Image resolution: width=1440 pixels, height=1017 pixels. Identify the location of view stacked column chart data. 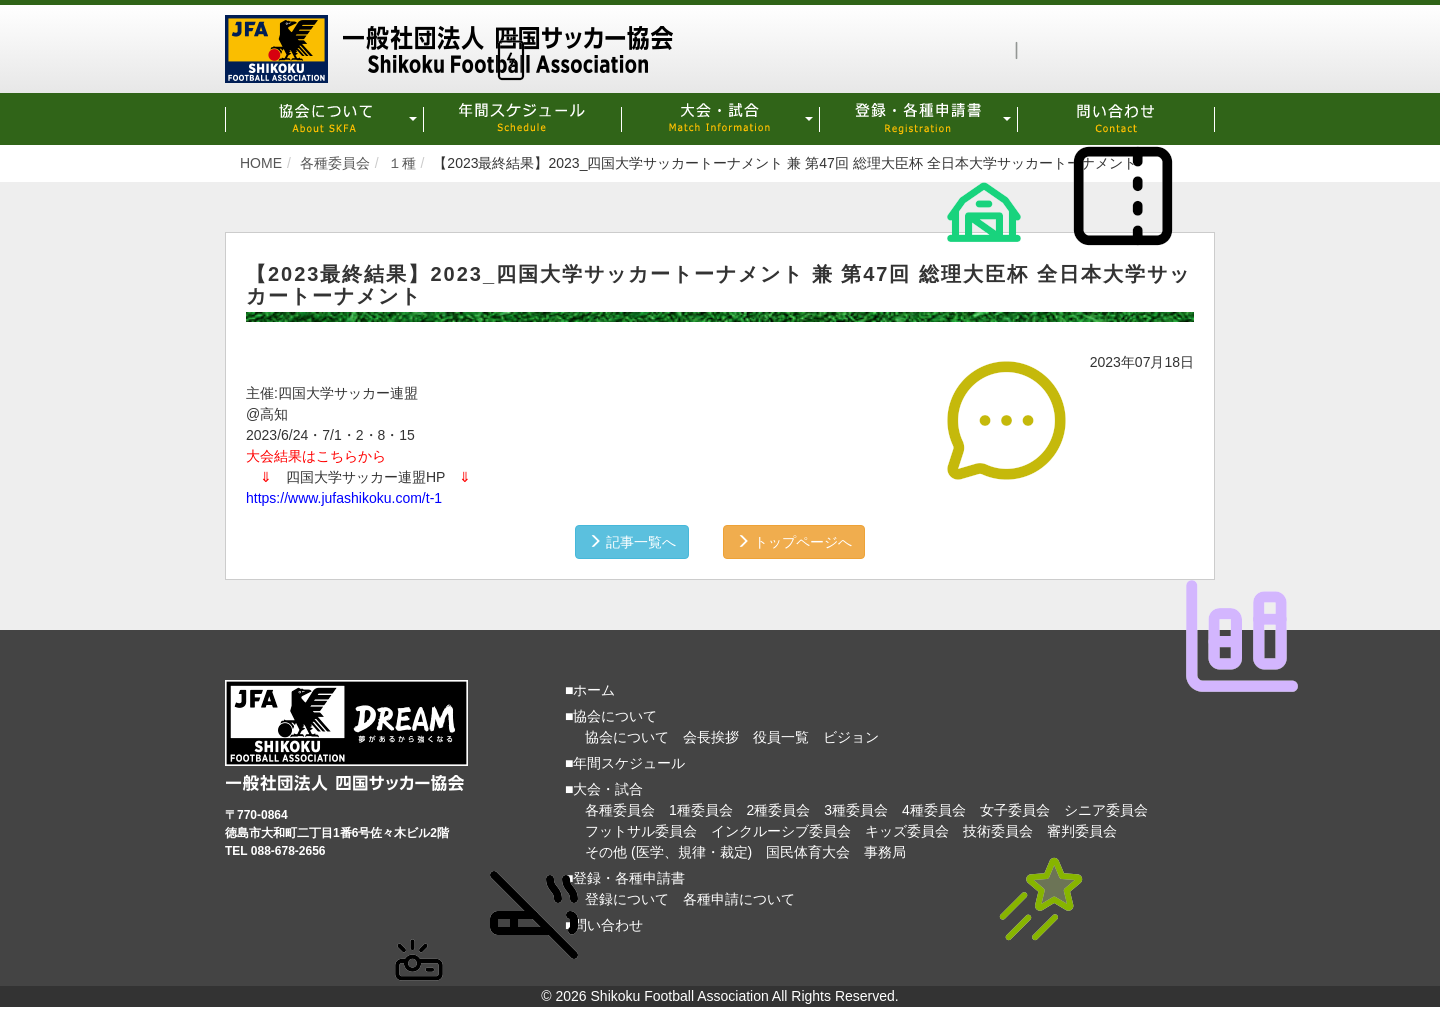
(1242, 636).